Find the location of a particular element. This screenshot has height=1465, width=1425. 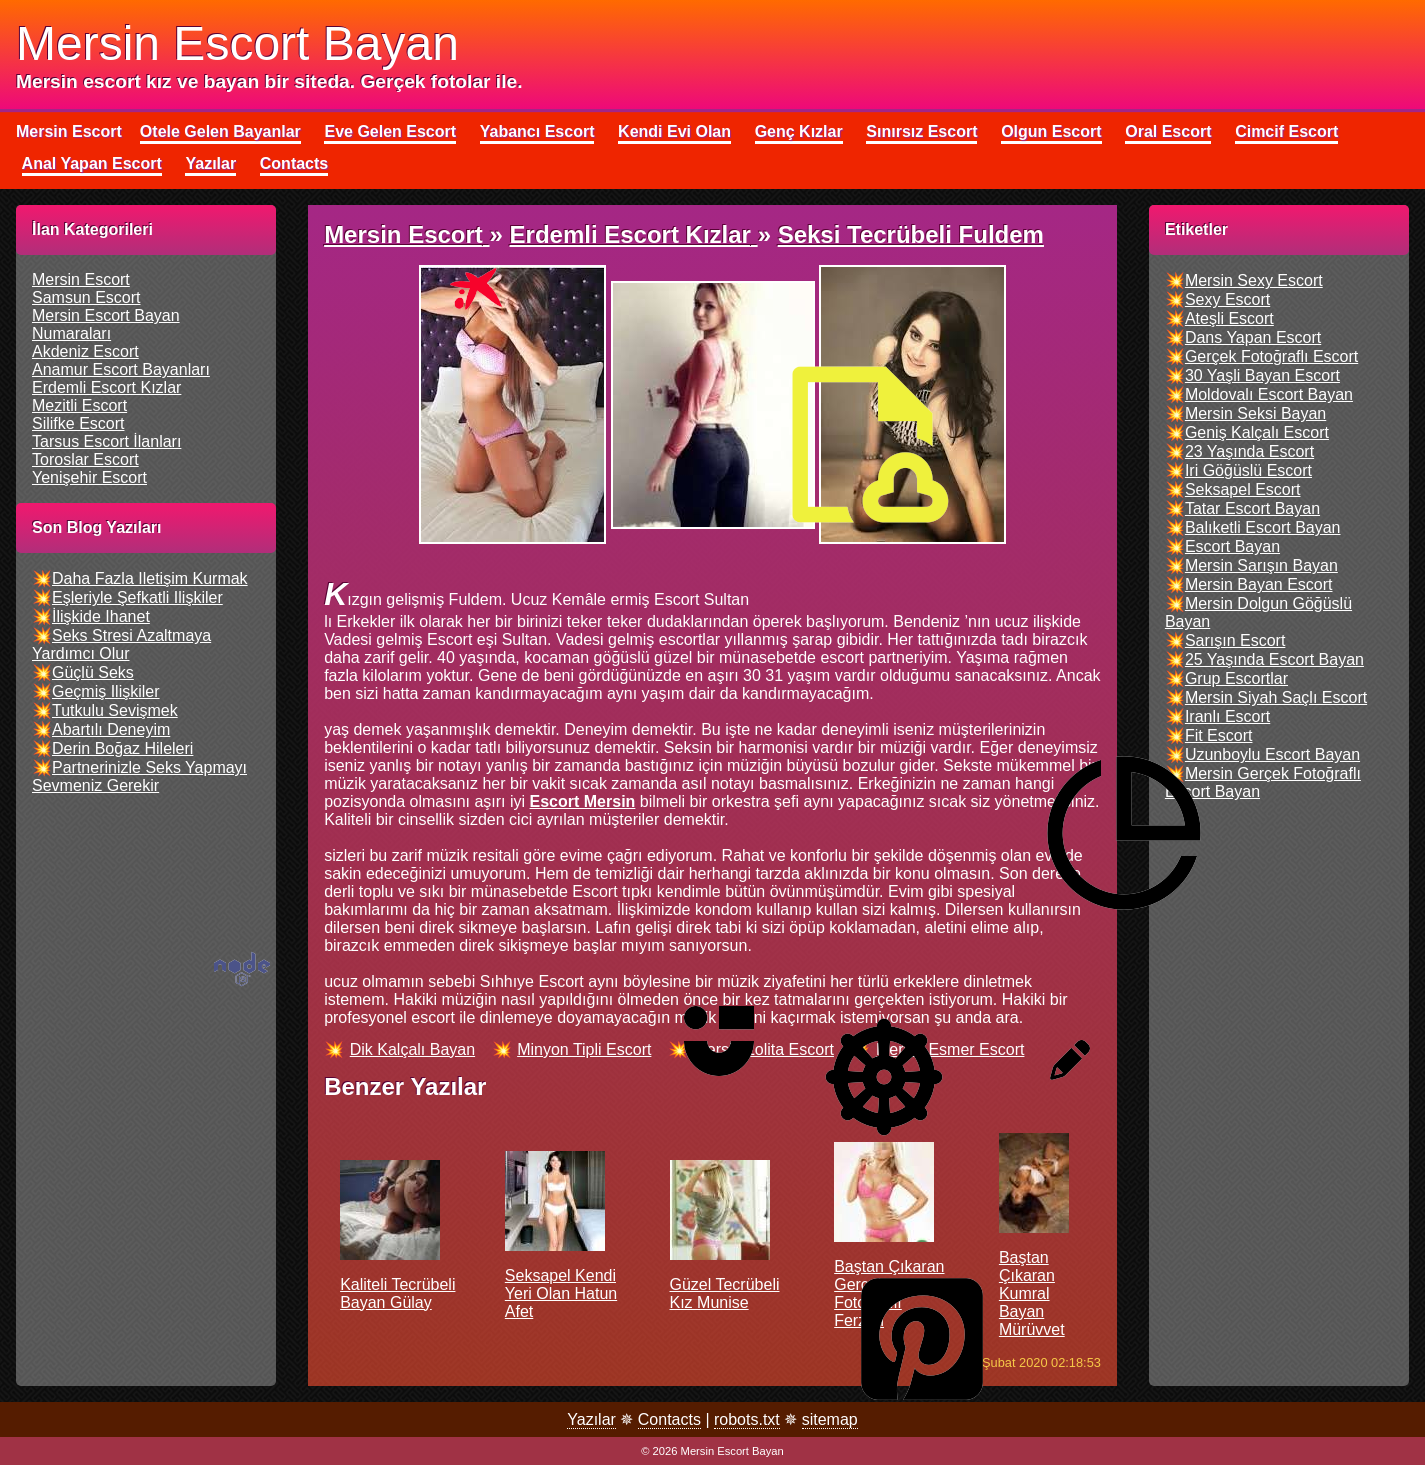

upload file to cloud storage is located at coordinates (862, 444).